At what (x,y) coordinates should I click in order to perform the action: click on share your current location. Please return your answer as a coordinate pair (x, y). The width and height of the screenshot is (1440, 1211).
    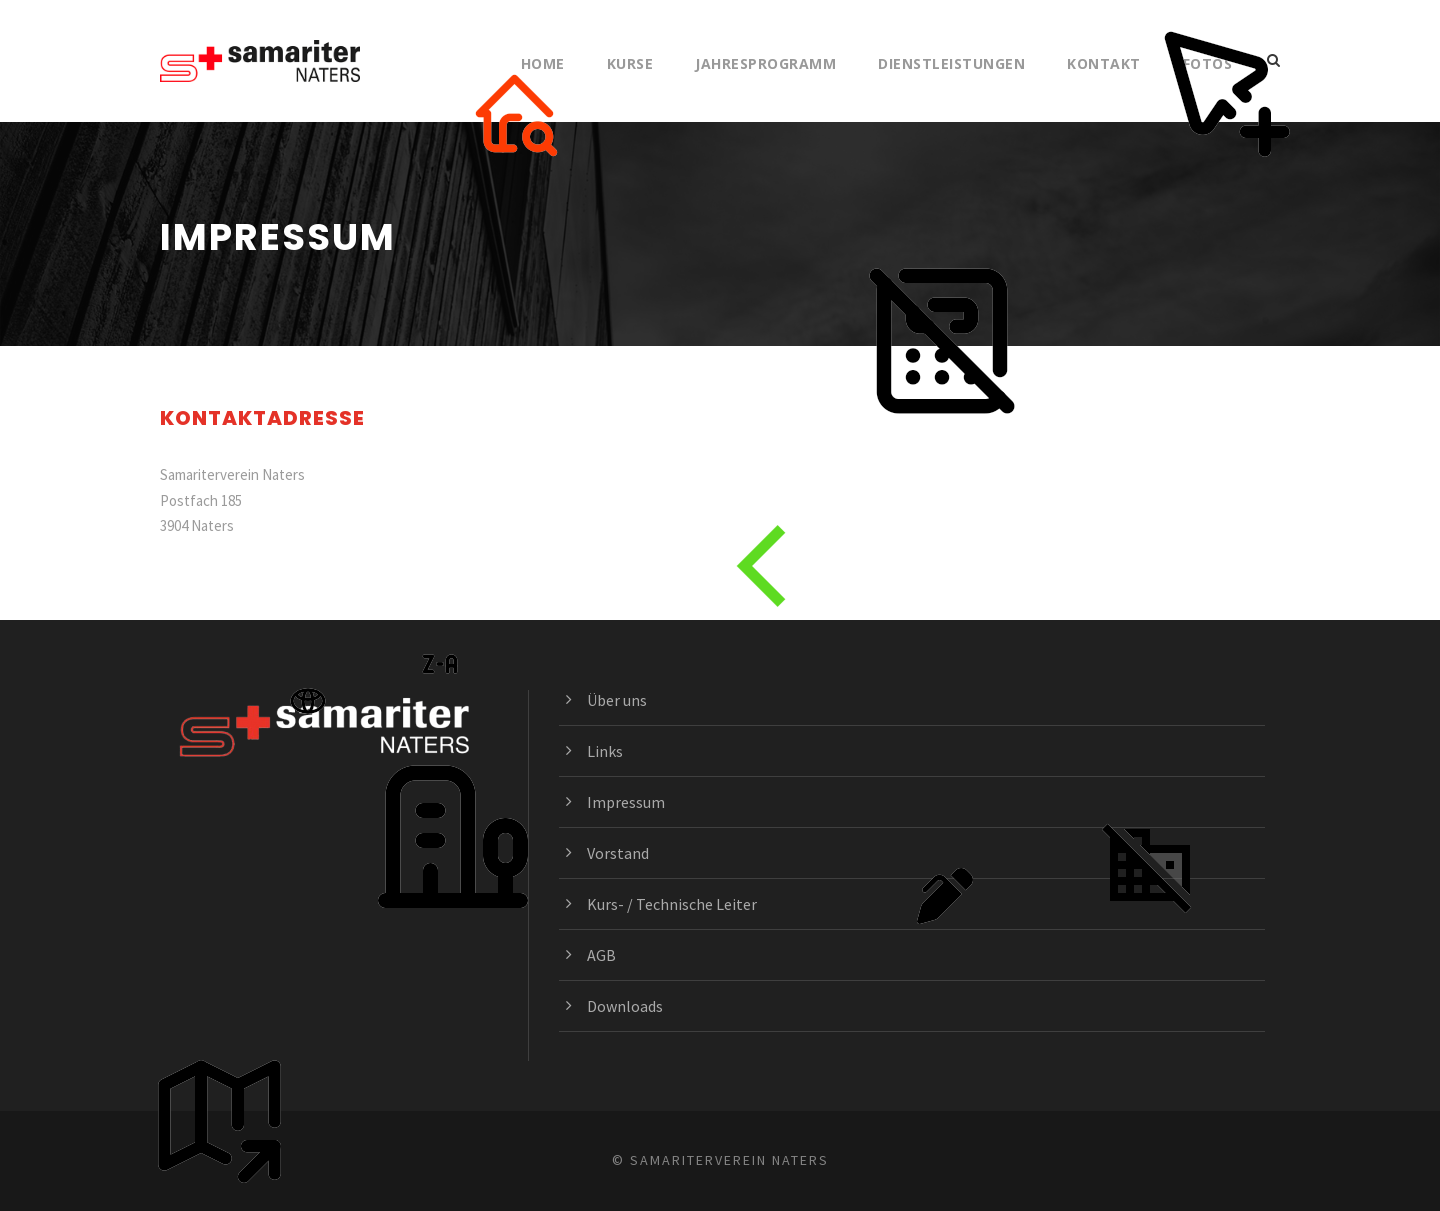
    Looking at the image, I should click on (219, 1115).